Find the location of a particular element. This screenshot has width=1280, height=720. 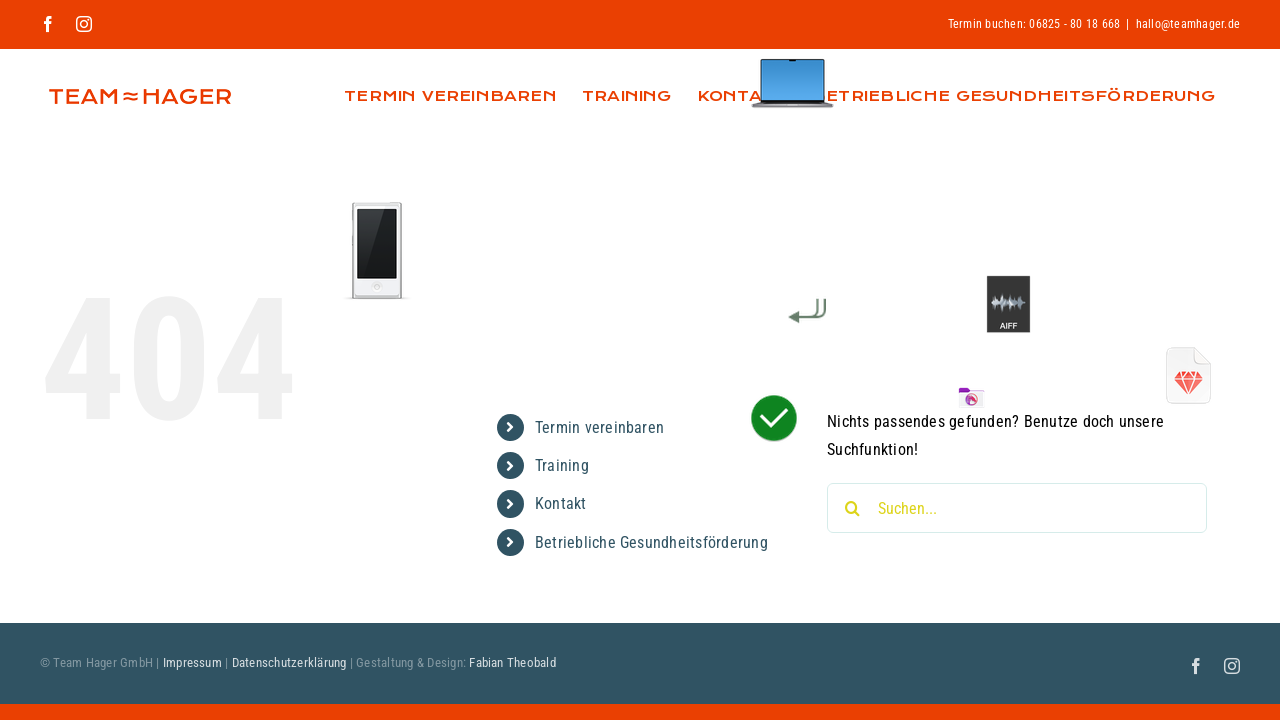

indicates a connected iPod nano device is located at coordinates (377, 251).